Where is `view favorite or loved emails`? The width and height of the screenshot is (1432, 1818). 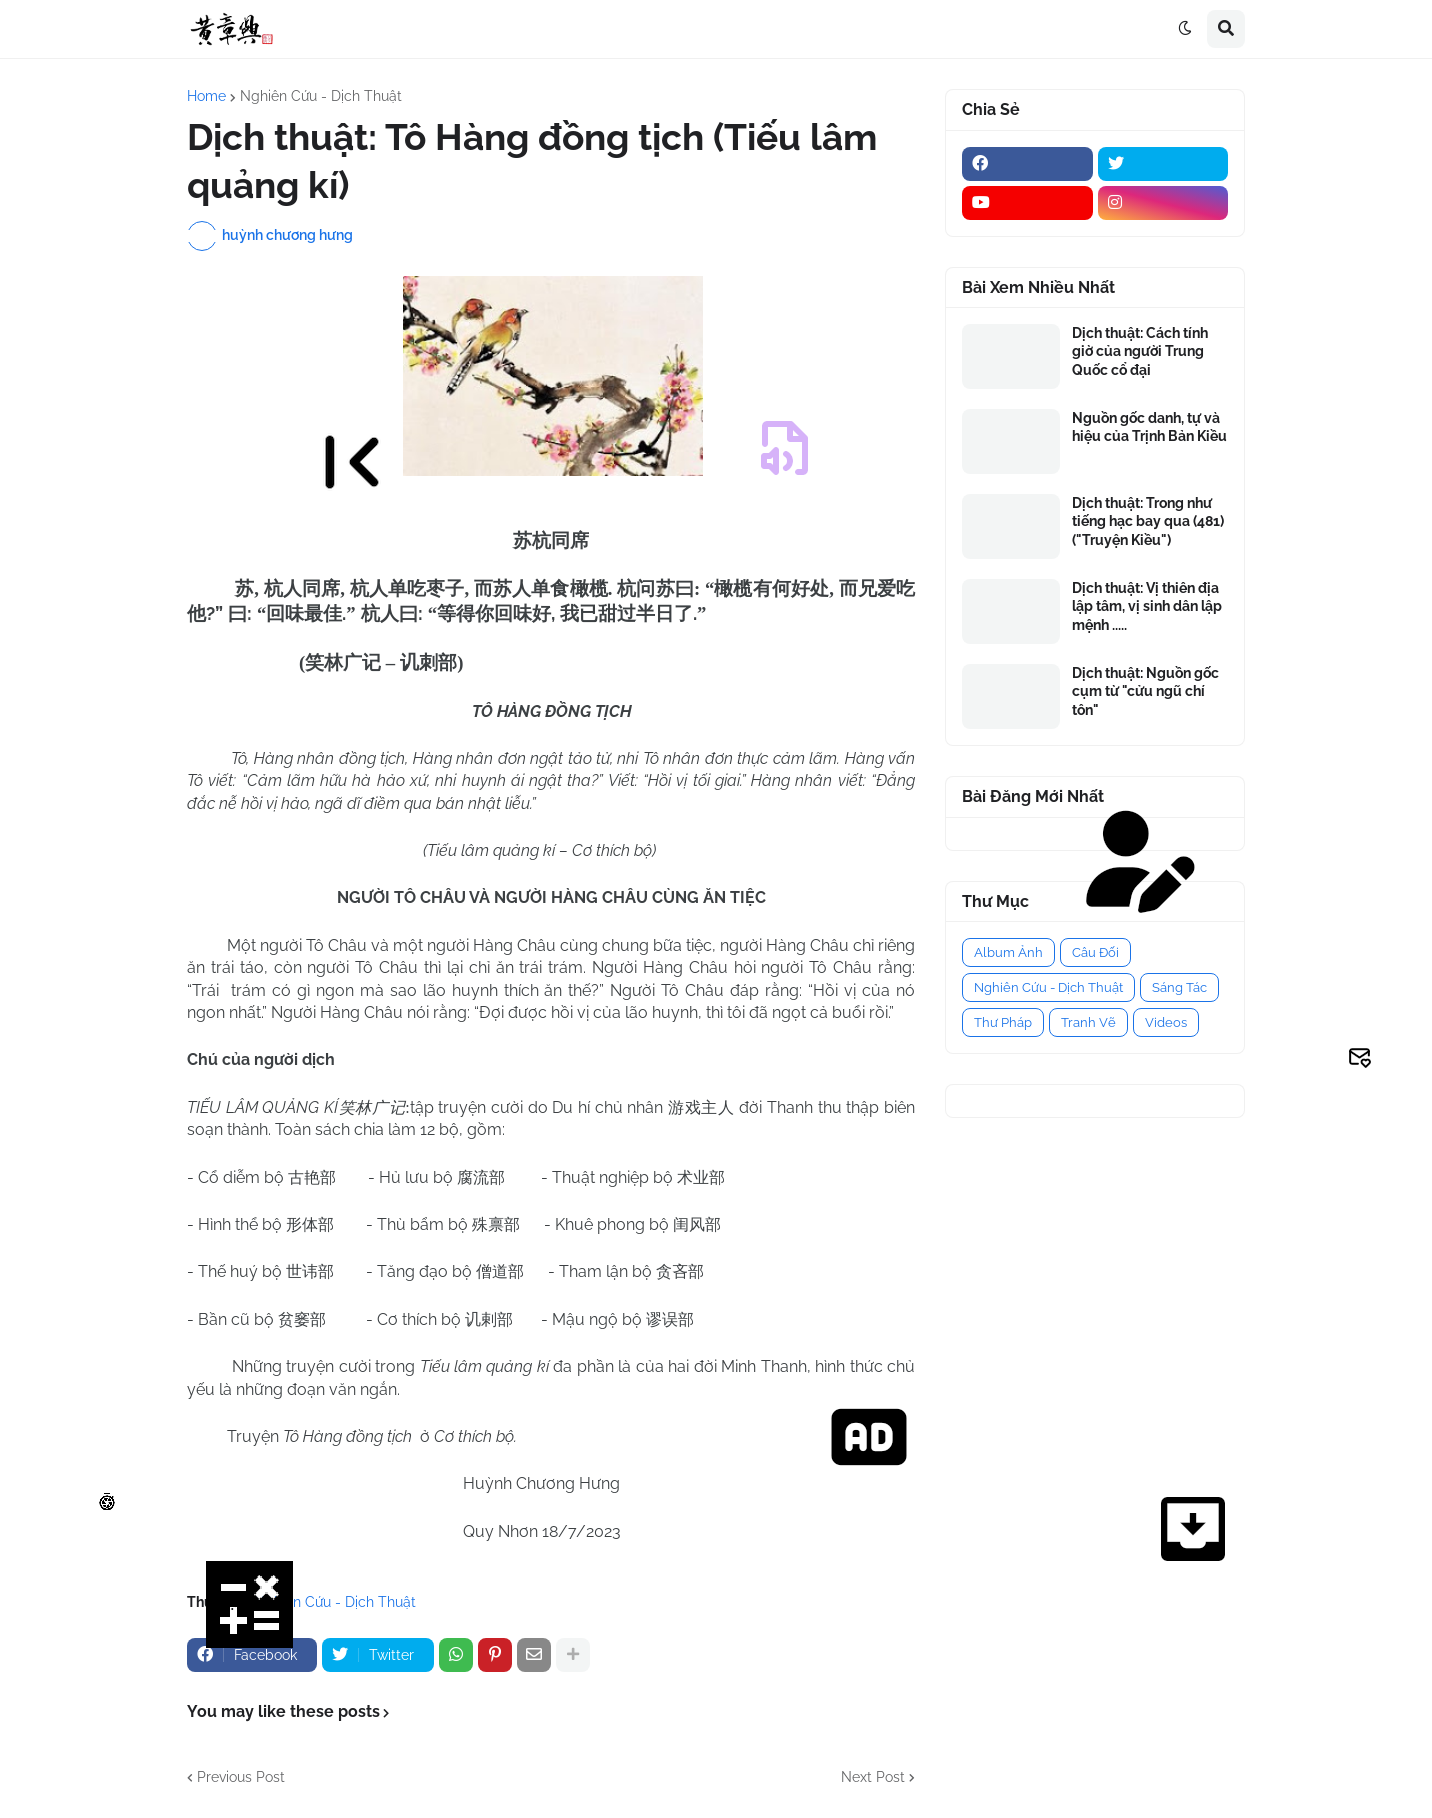 view favorite or loved emails is located at coordinates (1359, 1056).